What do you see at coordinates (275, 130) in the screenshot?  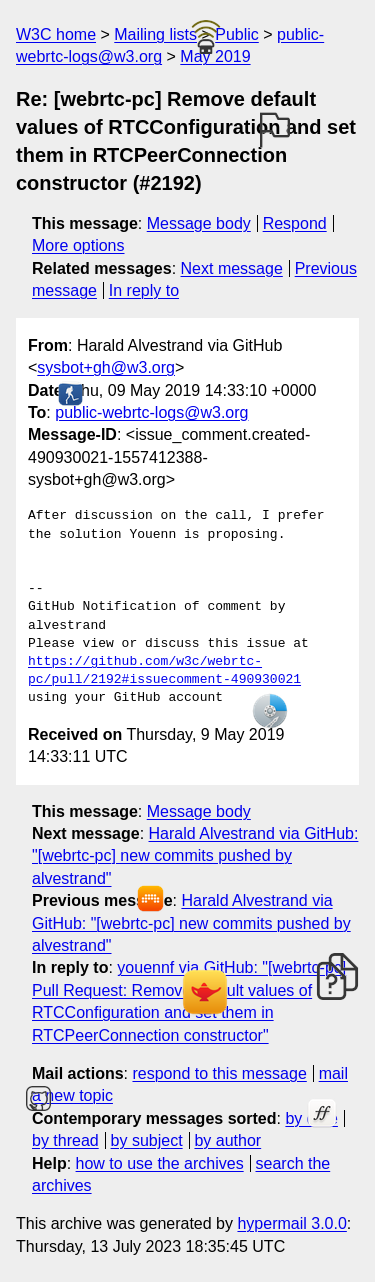 I see `access flag emojis in the emoji picker` at bounding box center [275, 130].